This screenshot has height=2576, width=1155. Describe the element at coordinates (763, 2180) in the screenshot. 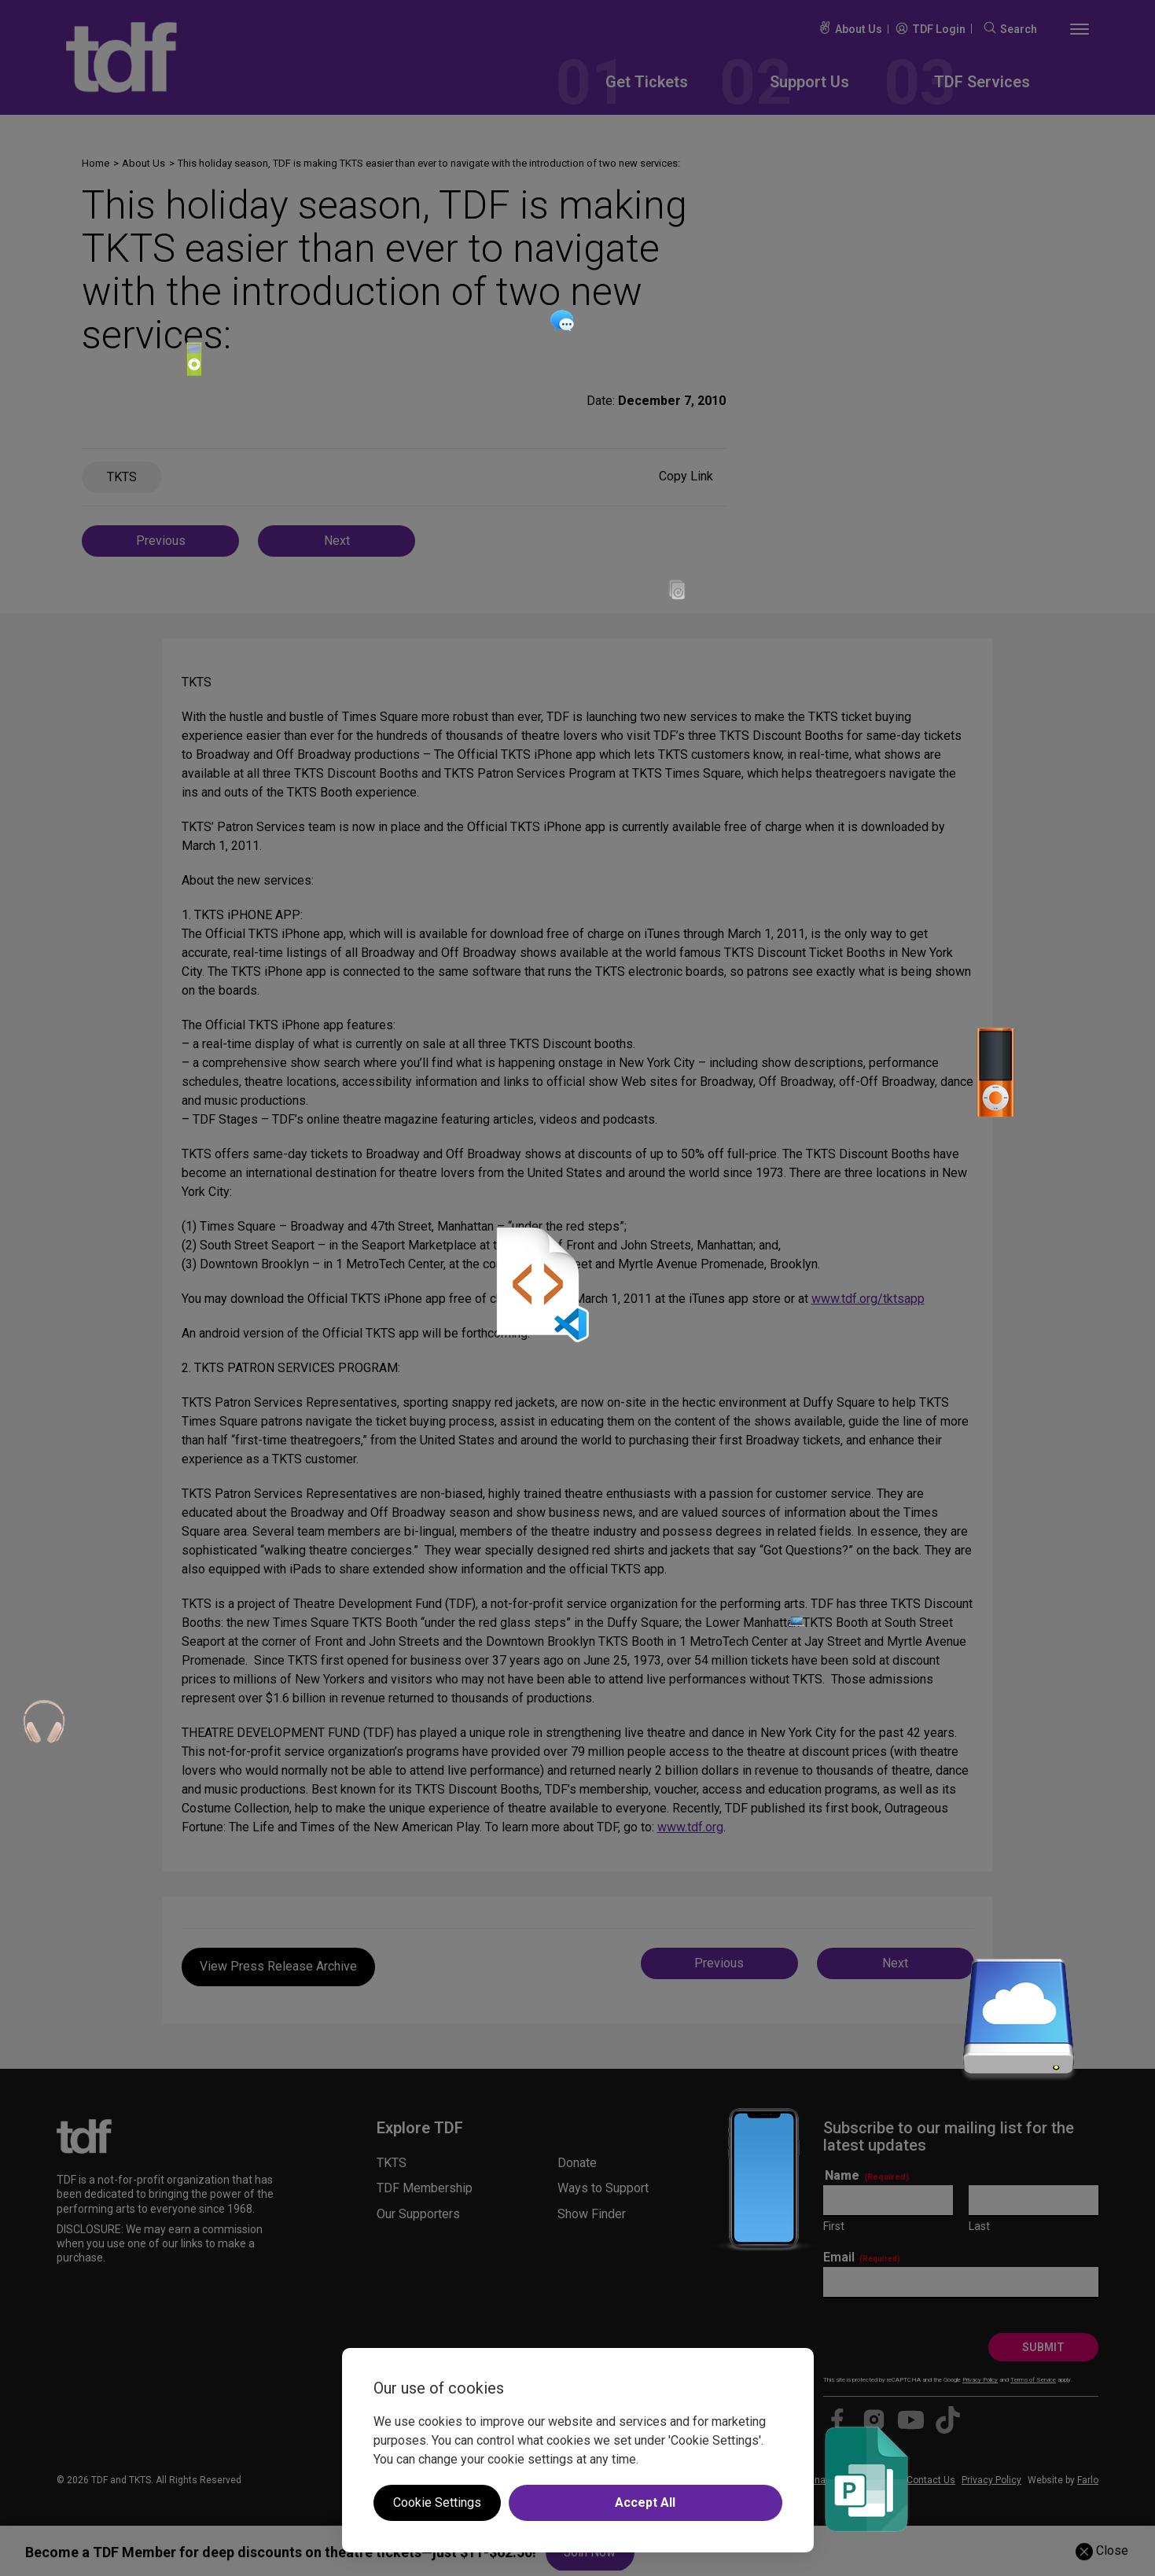

I see `iPhone XR device icon` at that location.